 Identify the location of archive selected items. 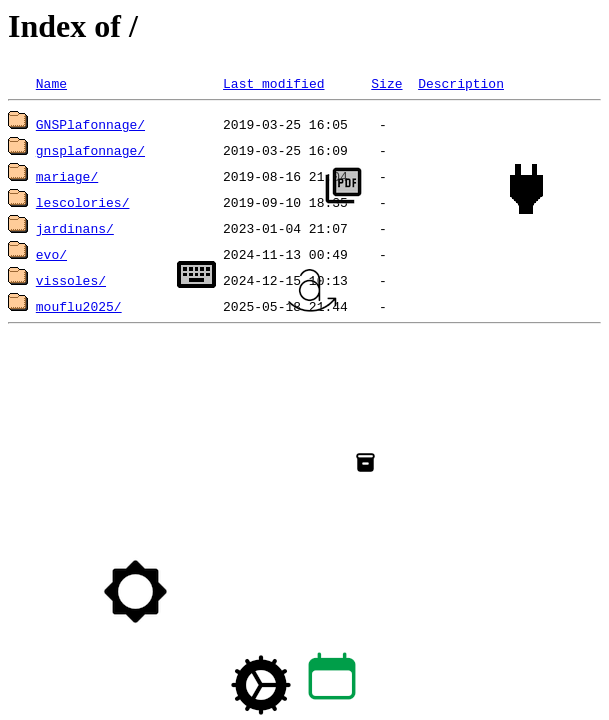
(365, 462).